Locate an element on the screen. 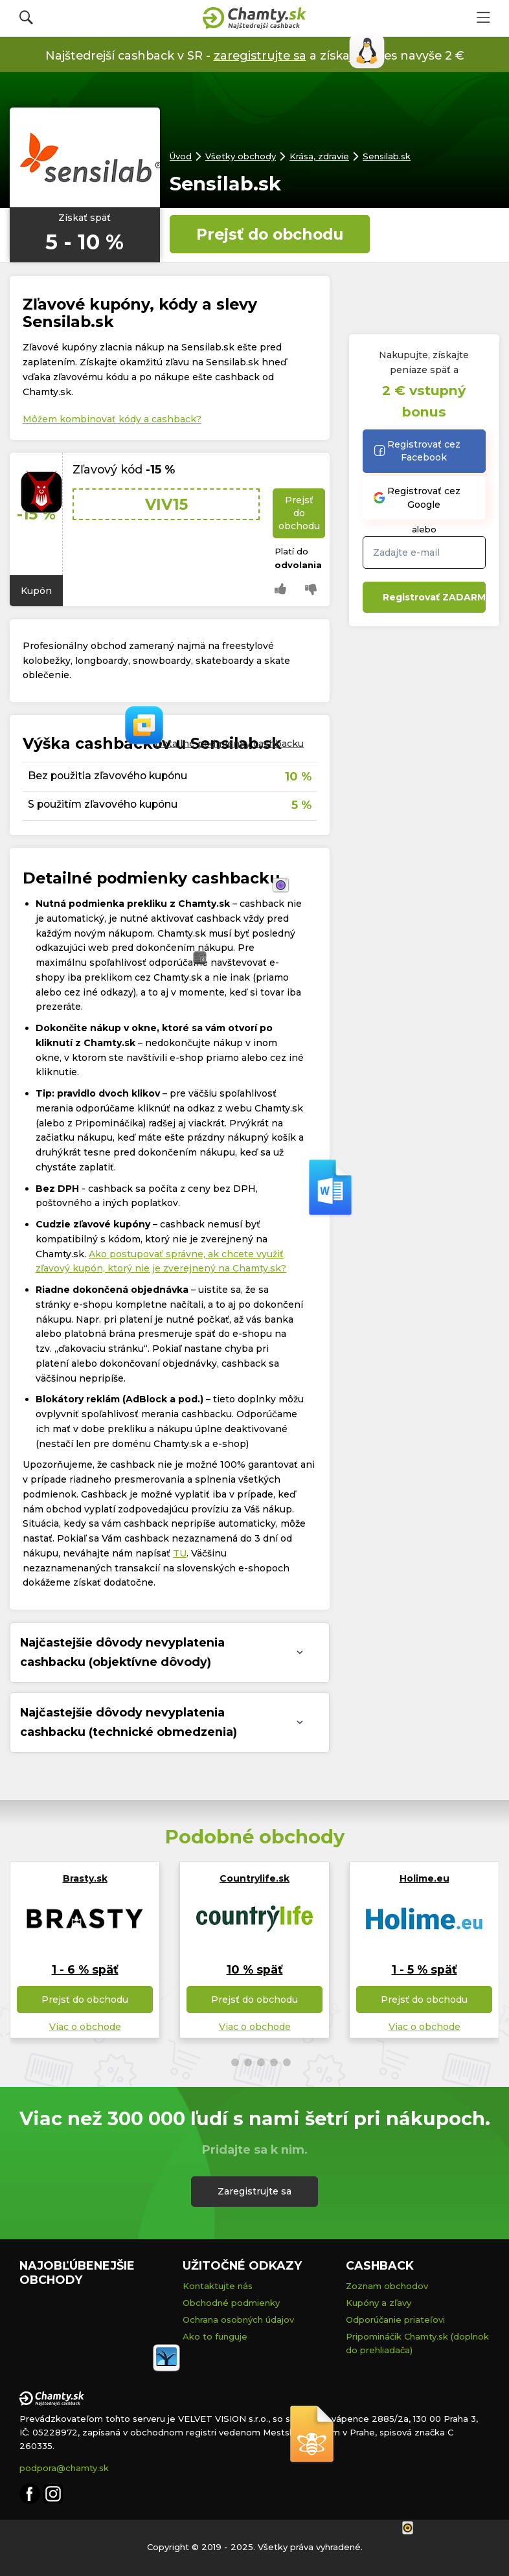 The height and width of the screenshot is (2576, 509). open linux system preferences is located at coordinates (367, 51).